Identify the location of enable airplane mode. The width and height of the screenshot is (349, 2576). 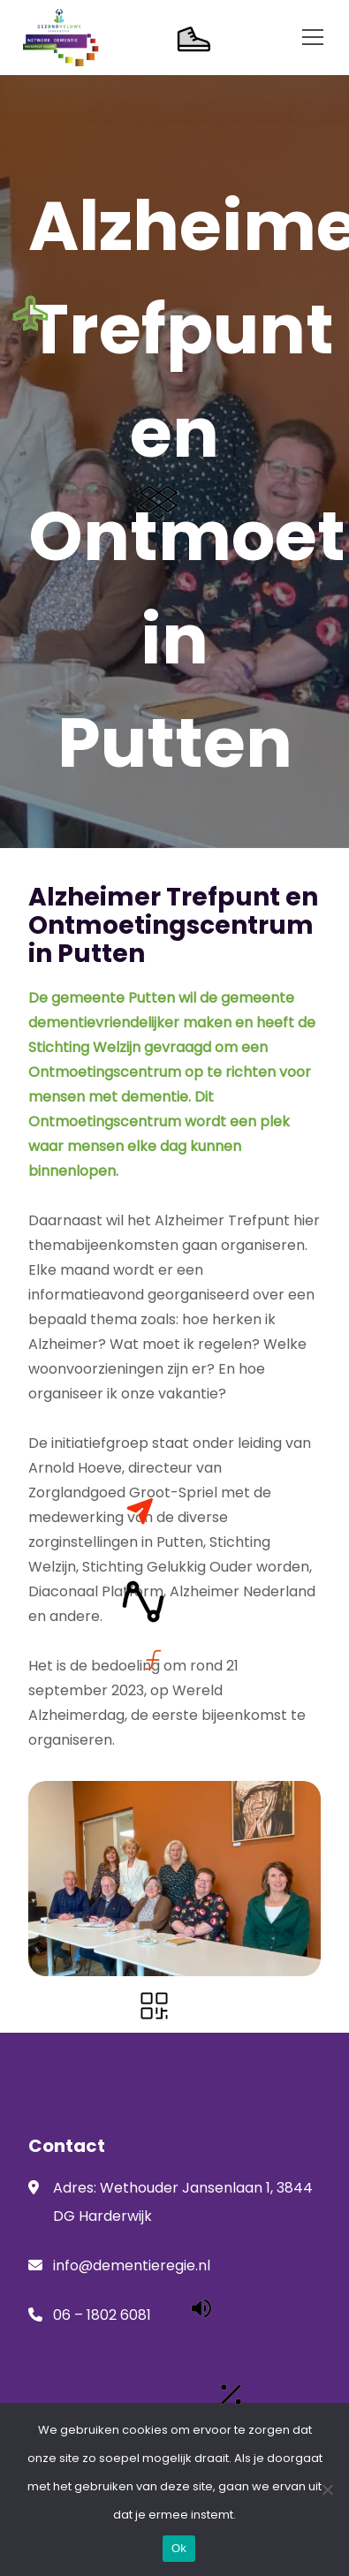
(30, 313).